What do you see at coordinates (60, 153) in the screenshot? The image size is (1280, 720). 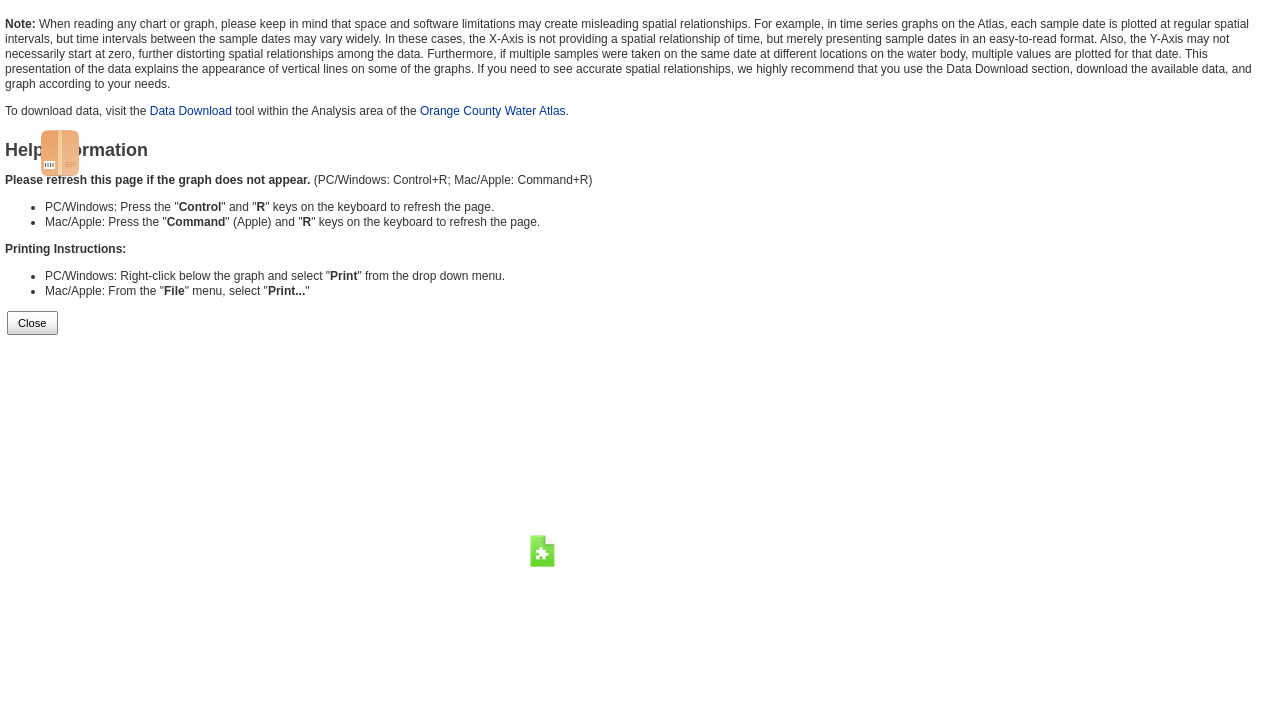 I see `a software package or archive file` at bounding box center [60, 153].